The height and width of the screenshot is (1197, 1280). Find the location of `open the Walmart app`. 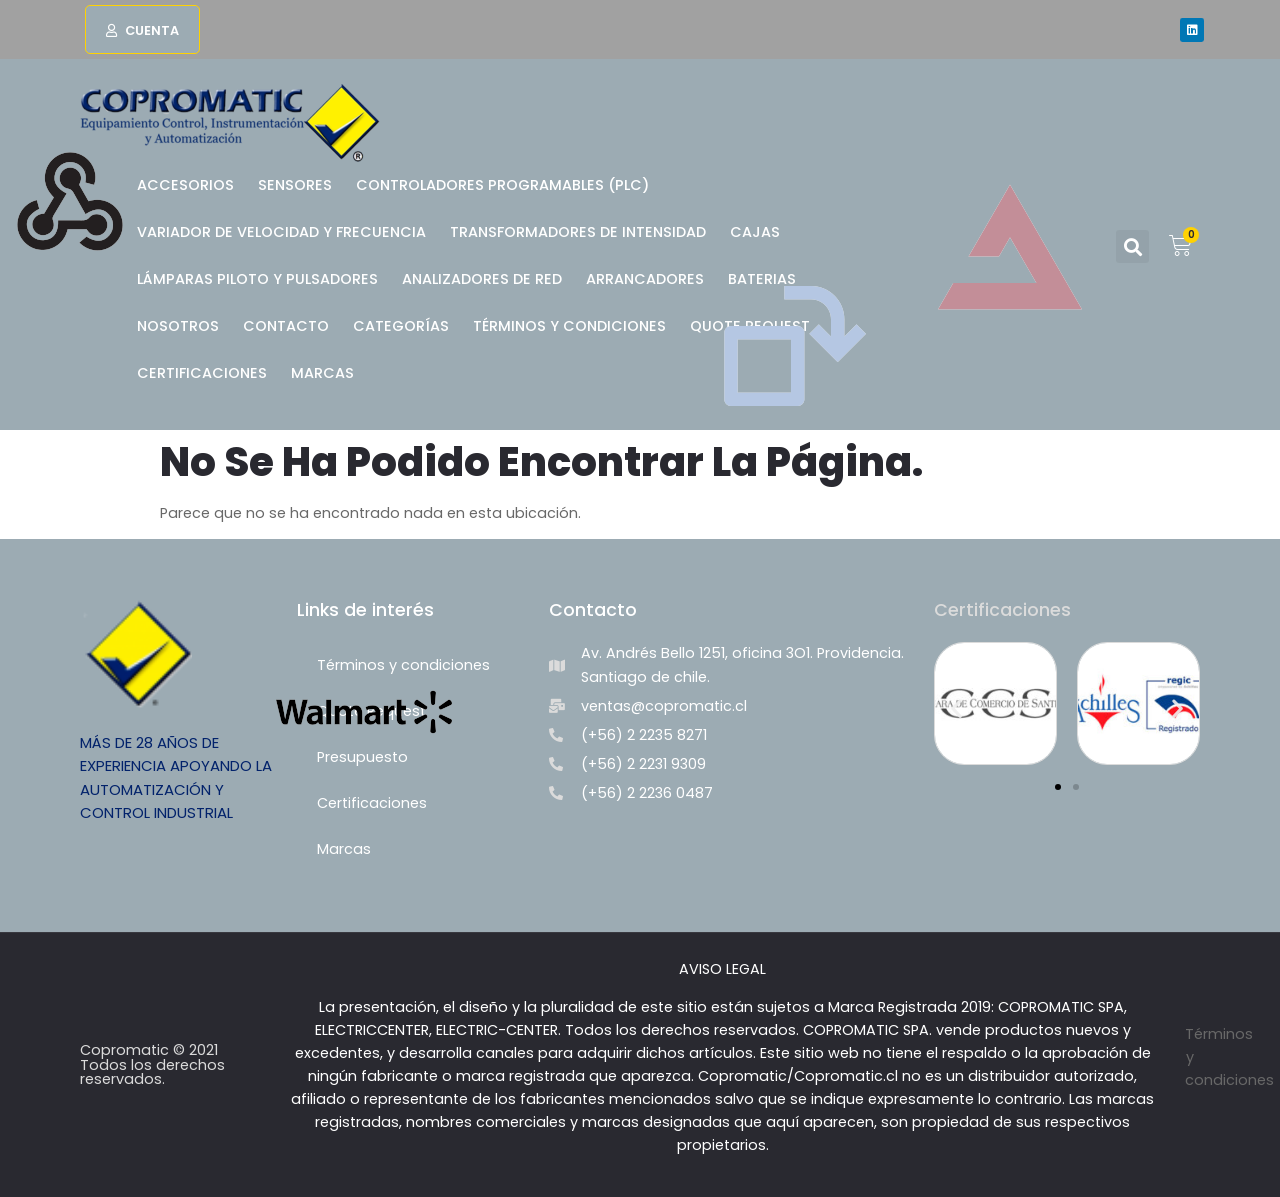

open the Walmart app is located at coordinates (364, 712).